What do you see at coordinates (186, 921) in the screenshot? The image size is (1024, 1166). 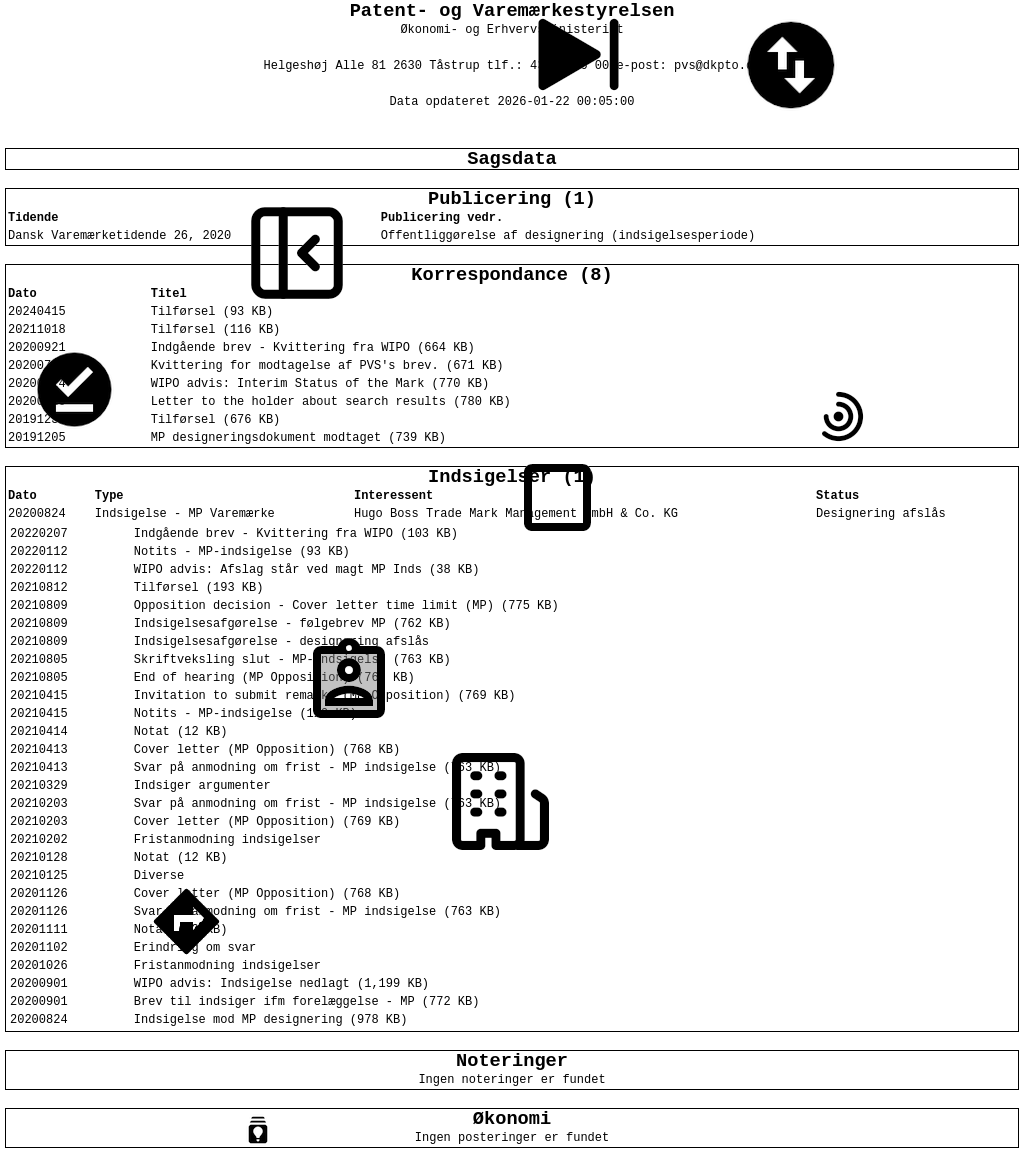 I see `get directions to a destination` at bounding box center [186, 921].